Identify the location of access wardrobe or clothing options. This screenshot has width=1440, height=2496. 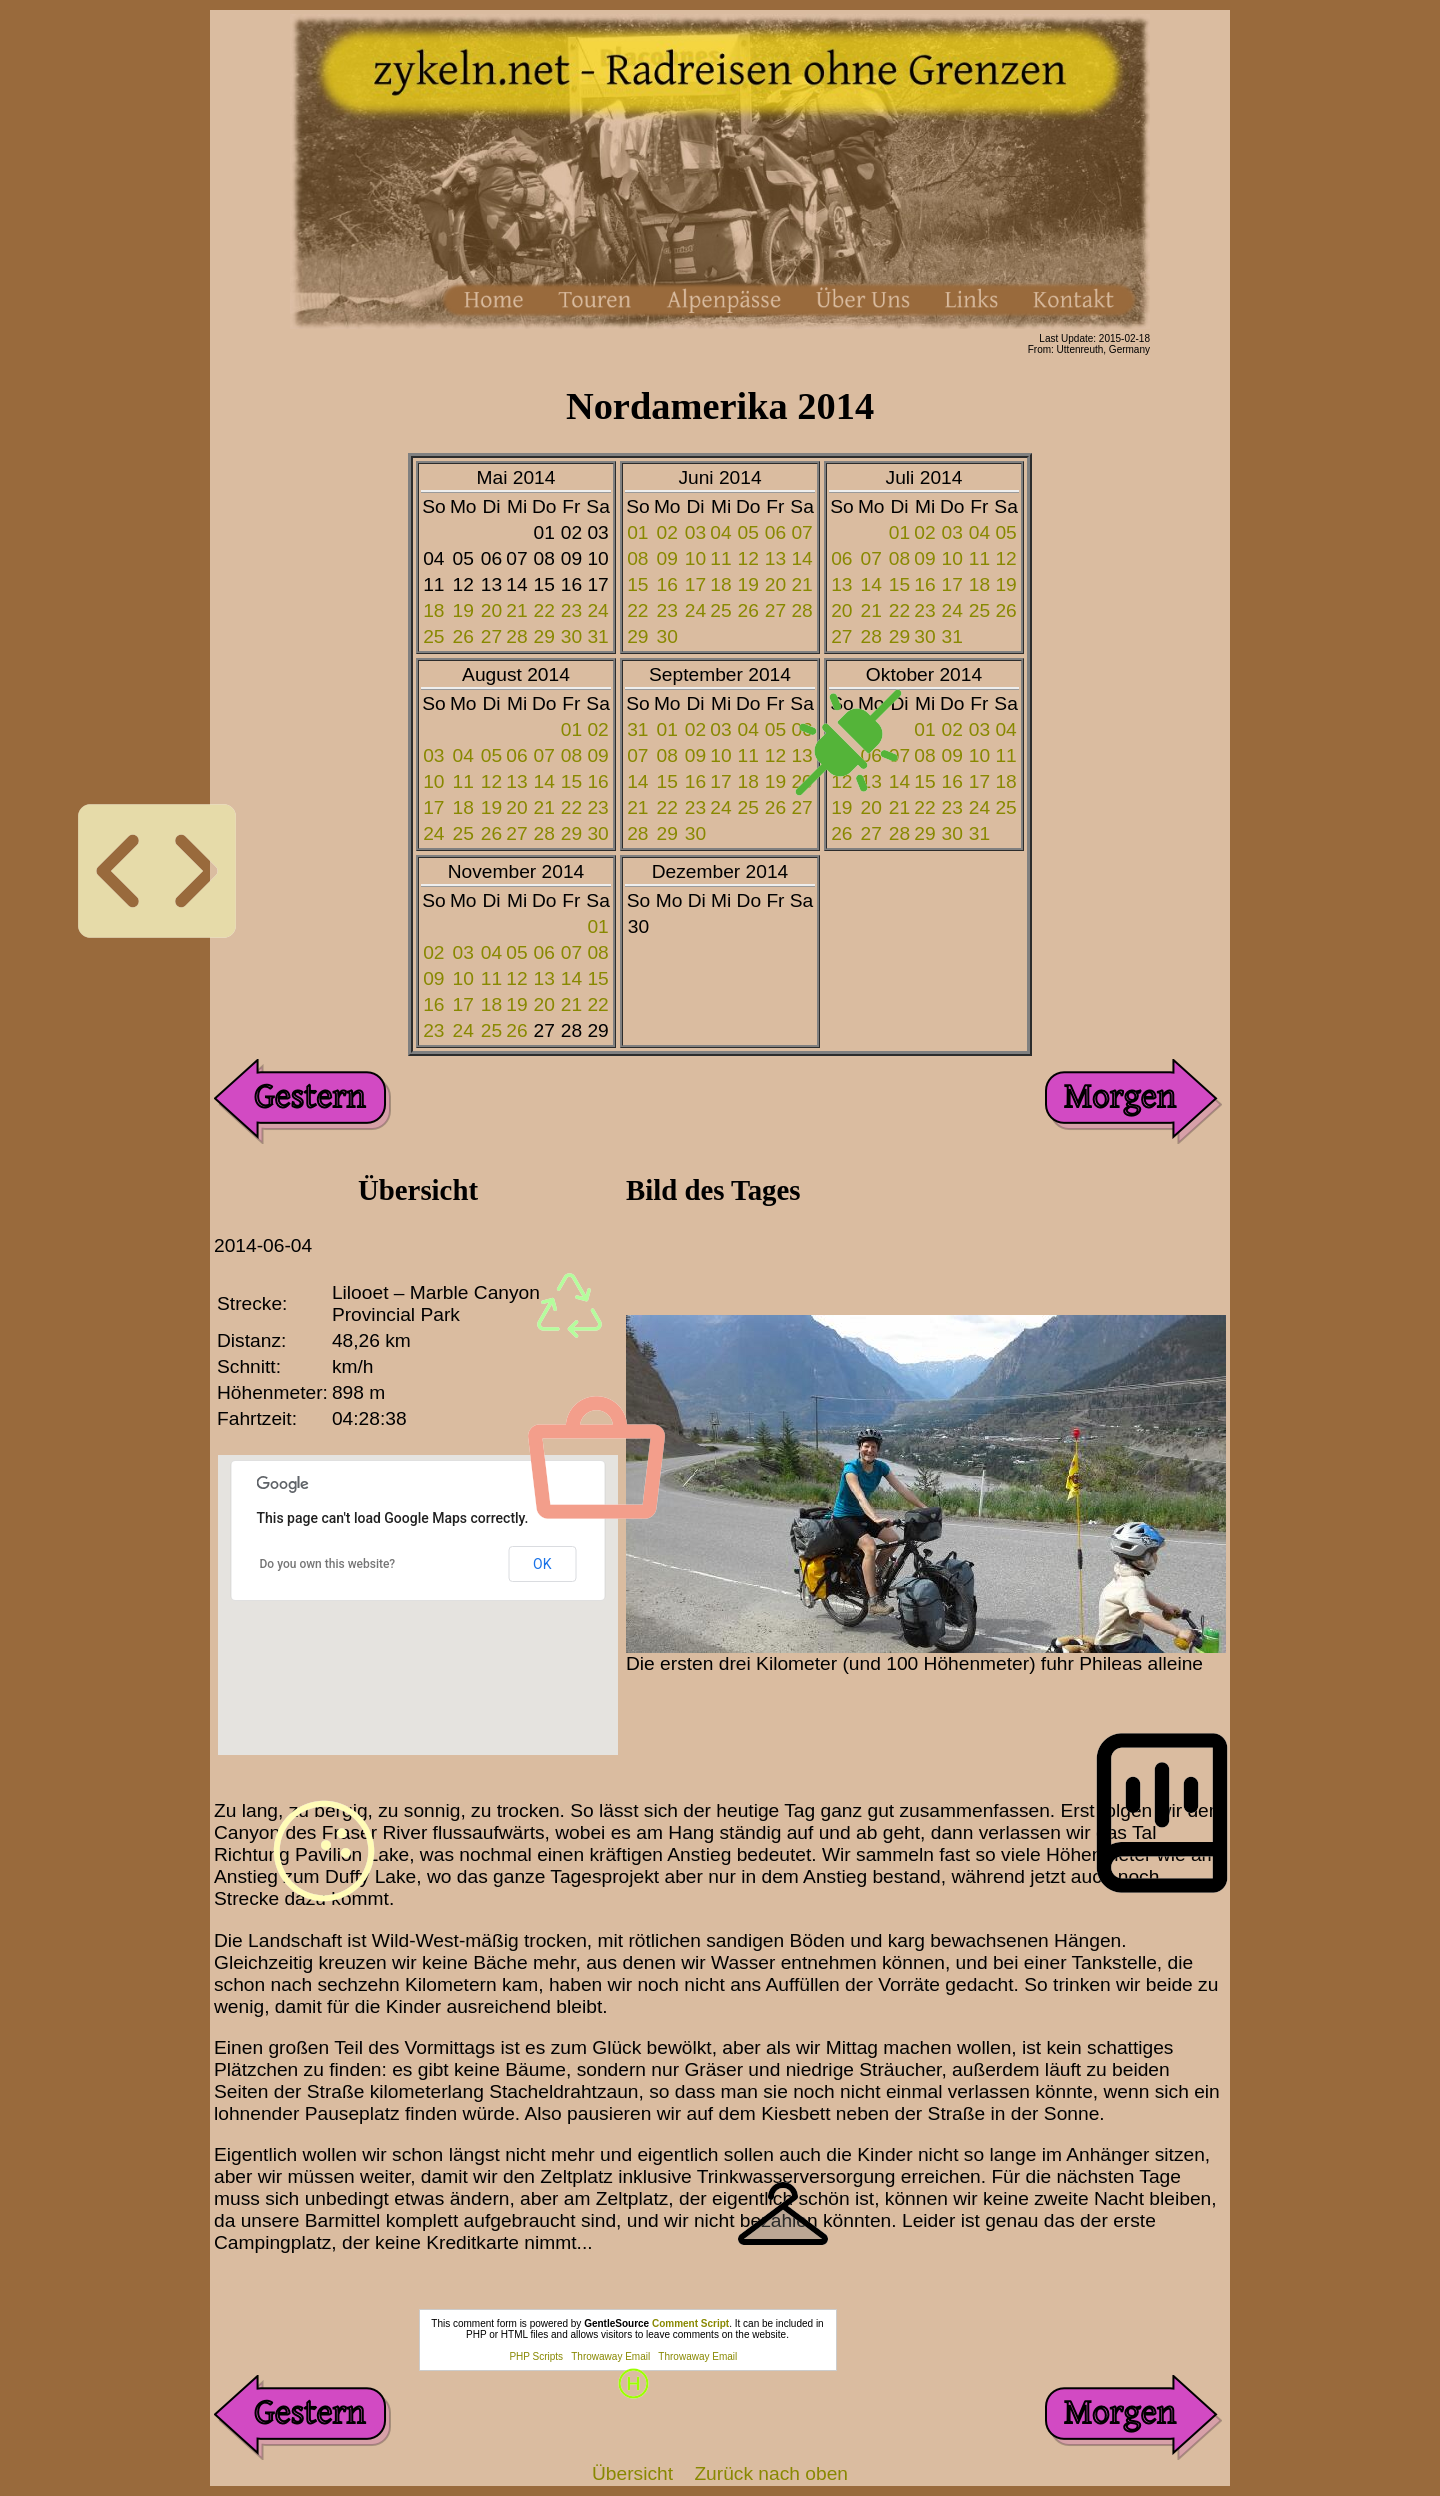
(783, 2218).